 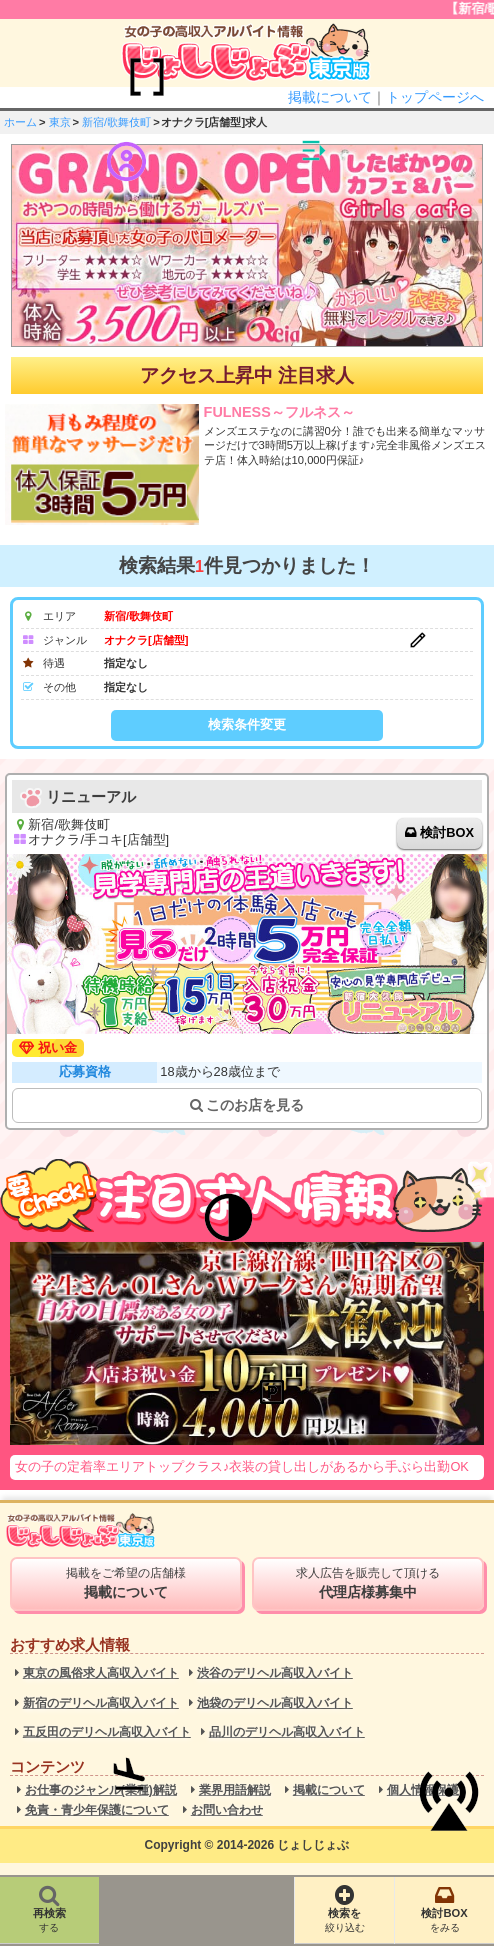 What do you see at coordinates (449, 1800) in the screenshot?
I see `access wireless network or broadcasting settings` at bounding box center [449, 1800].